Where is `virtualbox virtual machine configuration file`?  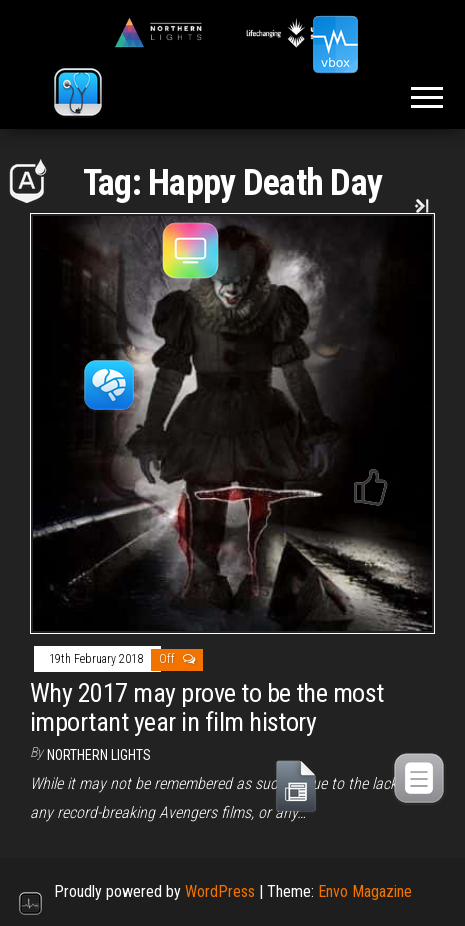 virtualbox virtual machine configuration file is located at coordinates (335, 44).